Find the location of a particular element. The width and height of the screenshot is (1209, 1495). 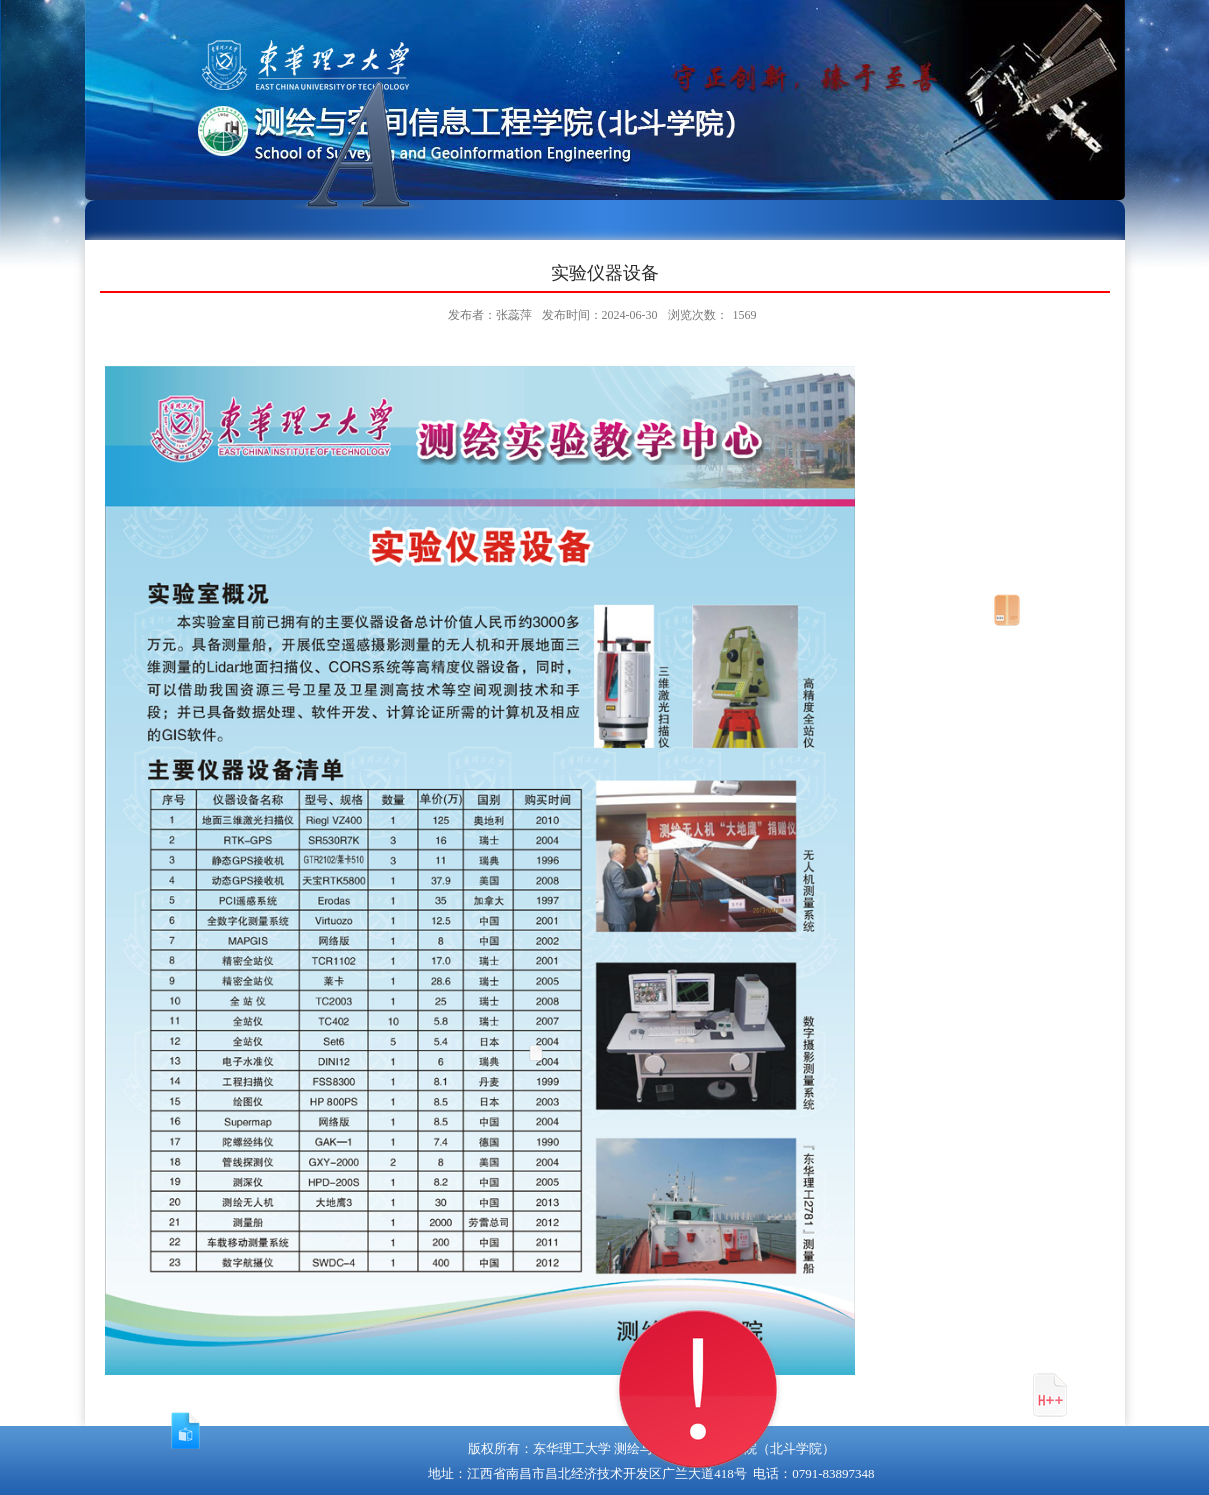

indicates an empty or zero-byte file is located at coordinates (536, 1053).